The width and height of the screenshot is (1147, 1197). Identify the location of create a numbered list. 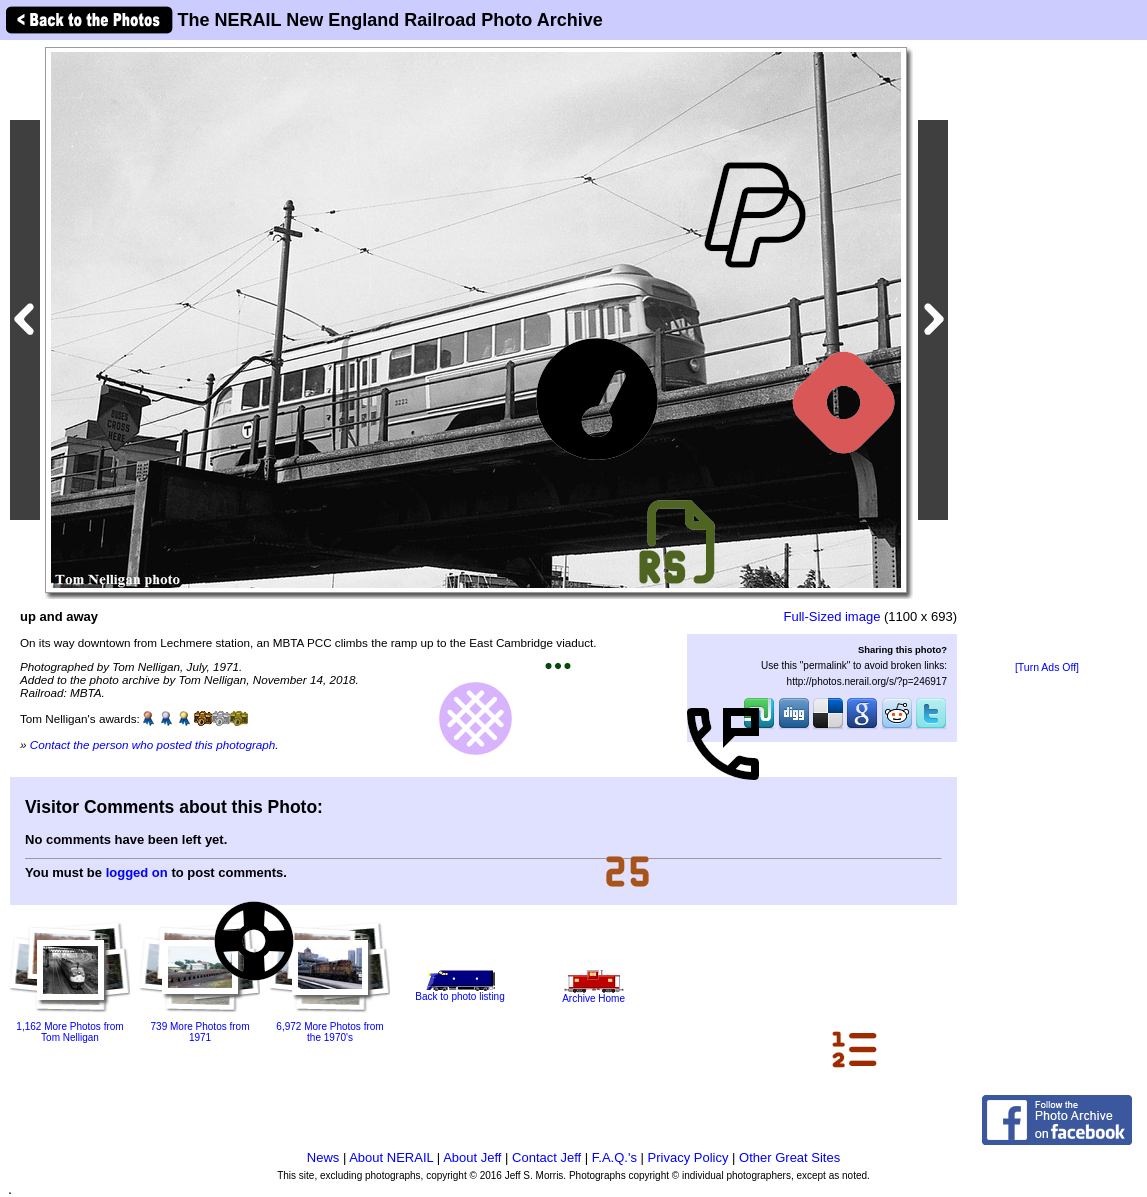
(854, 1049).